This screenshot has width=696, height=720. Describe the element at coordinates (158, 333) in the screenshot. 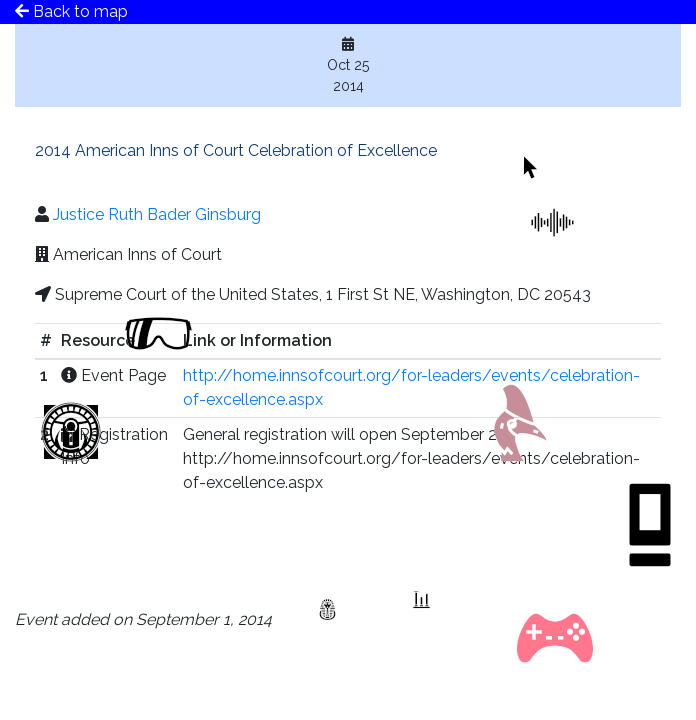

I see `enable safety mode or protective settings` at that location.